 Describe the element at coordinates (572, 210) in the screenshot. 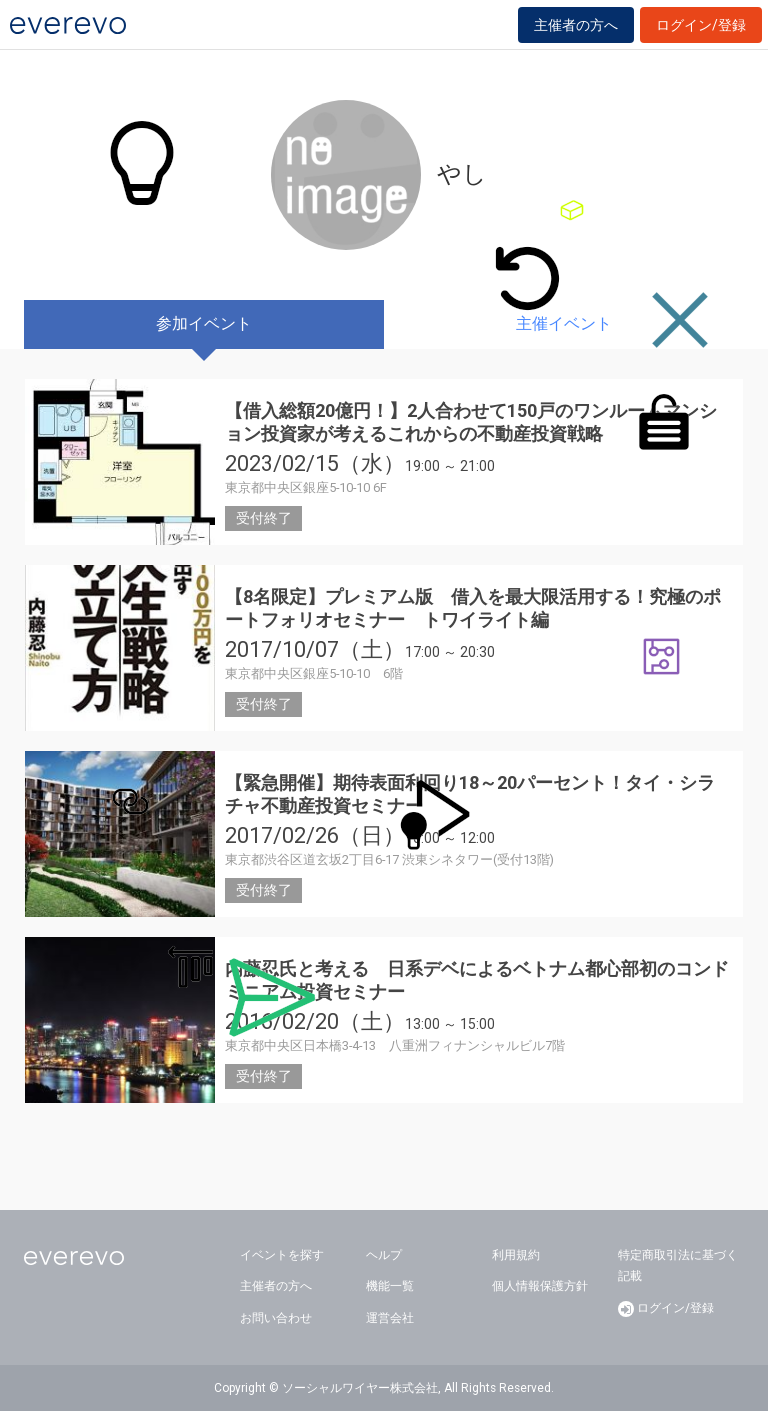

I see `represents a field or property in code structure` at that location.